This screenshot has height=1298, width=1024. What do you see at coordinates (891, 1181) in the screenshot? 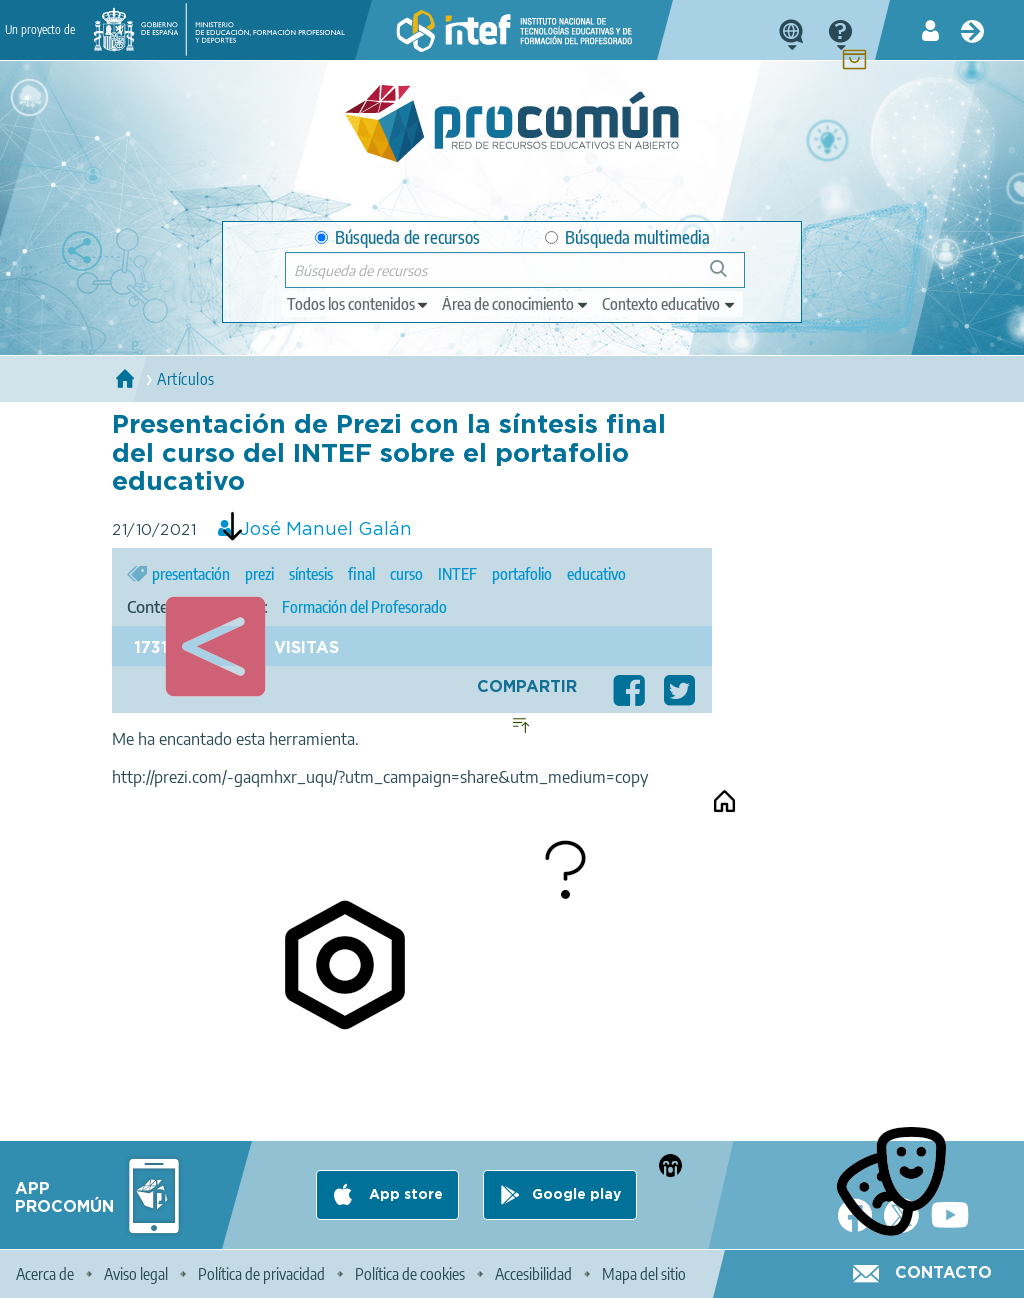
I see `access theater or entertainment content` at bounding box center [891, 1181].